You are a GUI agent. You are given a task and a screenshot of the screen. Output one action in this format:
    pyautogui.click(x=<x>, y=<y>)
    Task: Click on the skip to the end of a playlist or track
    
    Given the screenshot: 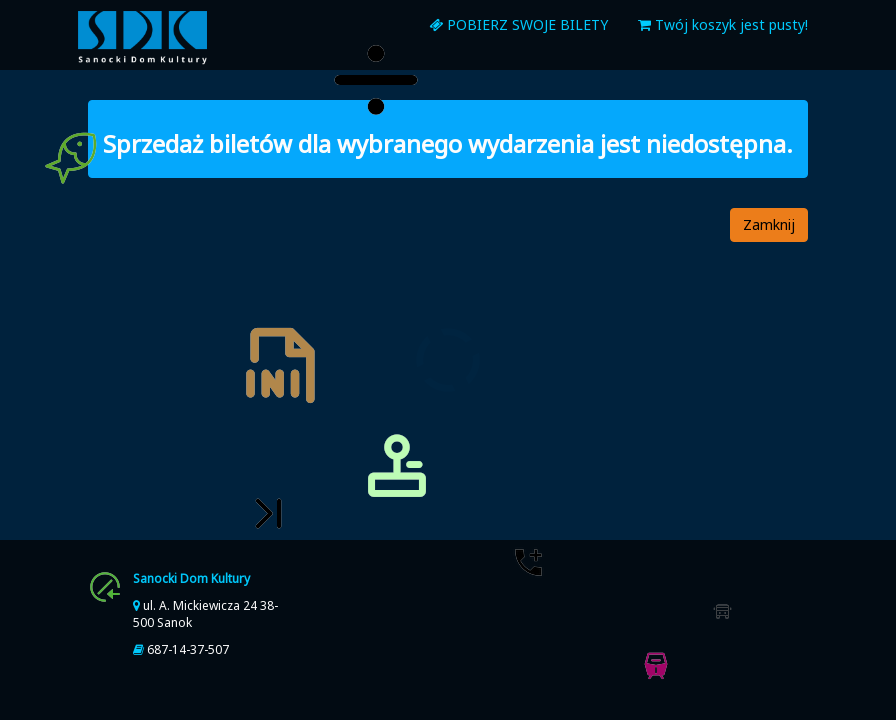 What is the action you would take?
    pyautogui.click(x=268, y=513)
    